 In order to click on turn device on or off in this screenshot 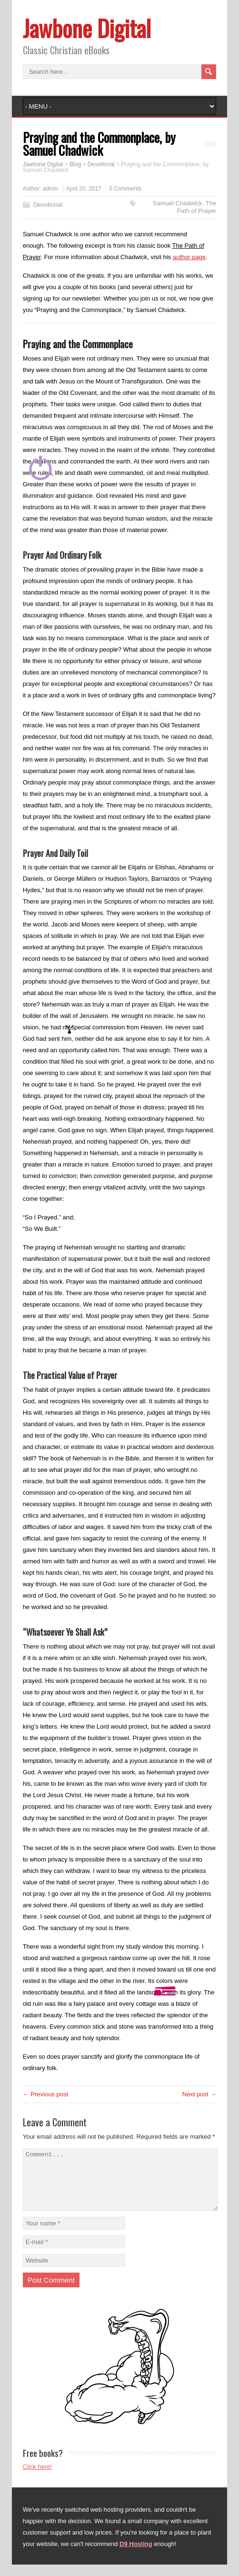, I will do `click(40, 468)`.